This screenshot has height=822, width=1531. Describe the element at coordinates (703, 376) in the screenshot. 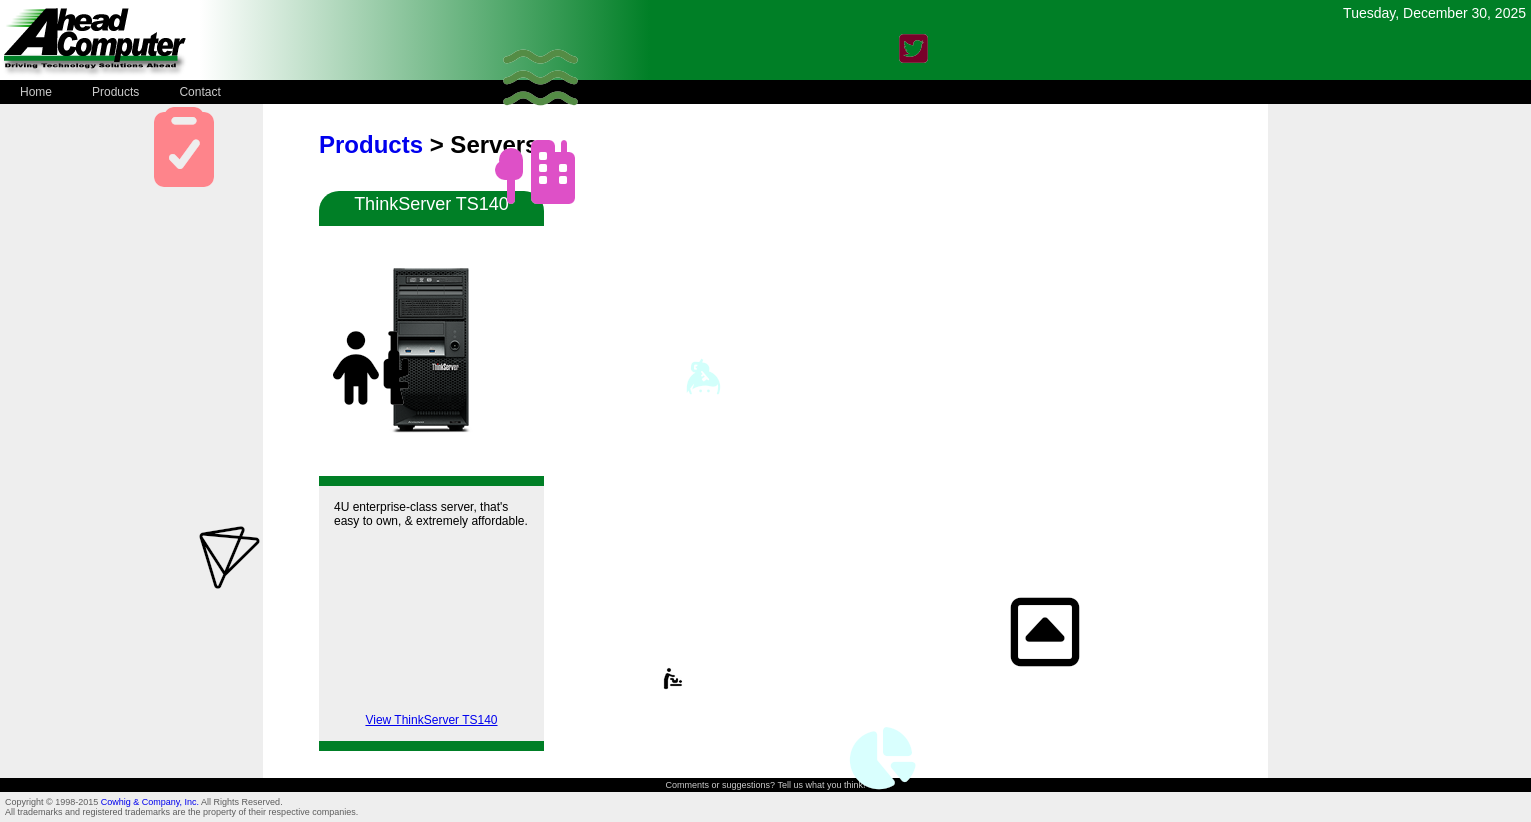

I see `open keybase app` at that location.